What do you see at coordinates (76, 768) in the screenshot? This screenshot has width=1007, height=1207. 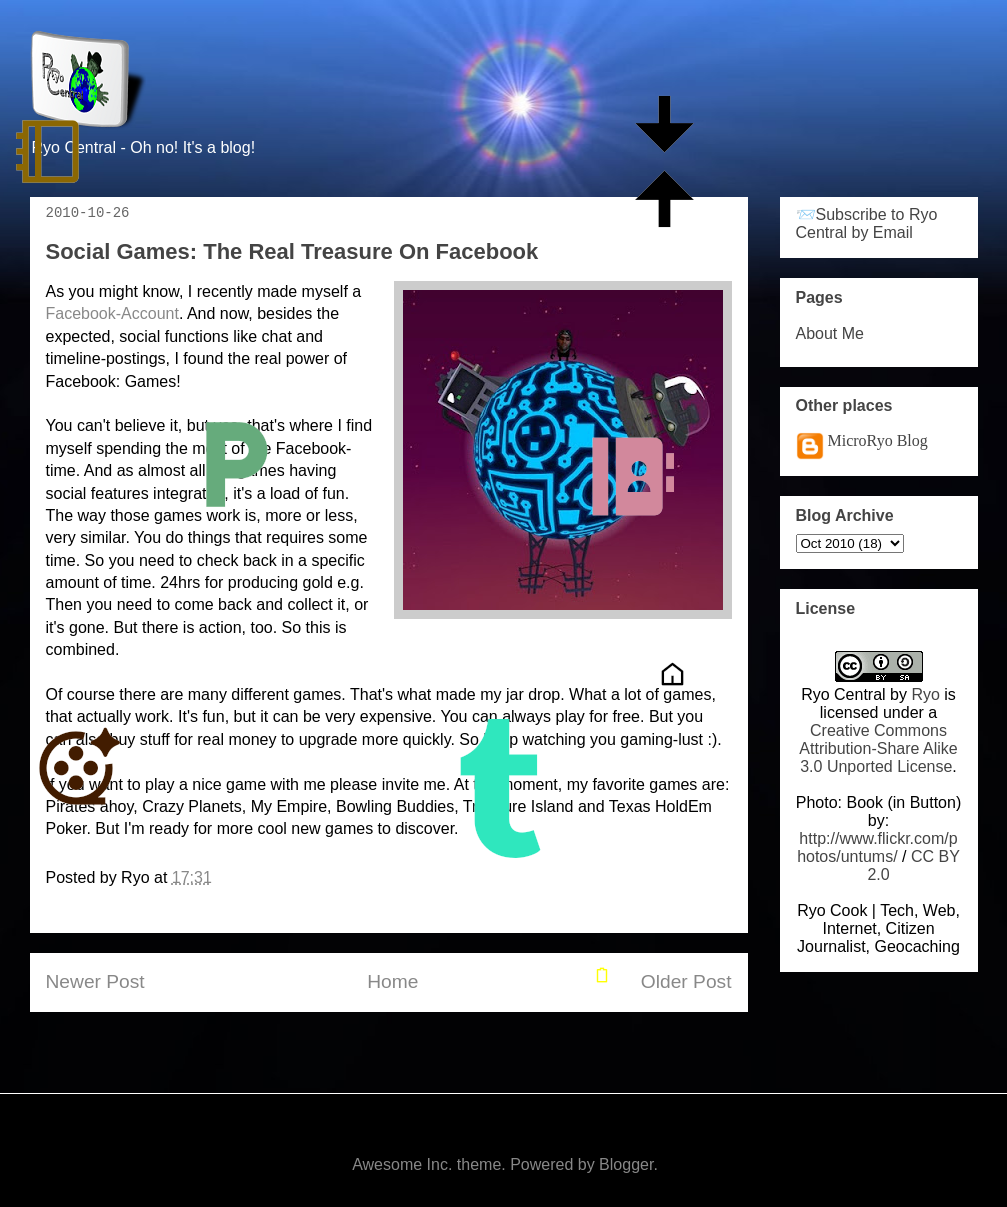 I see `access AI-powered video editing tools` at bounding box center [76, 768].